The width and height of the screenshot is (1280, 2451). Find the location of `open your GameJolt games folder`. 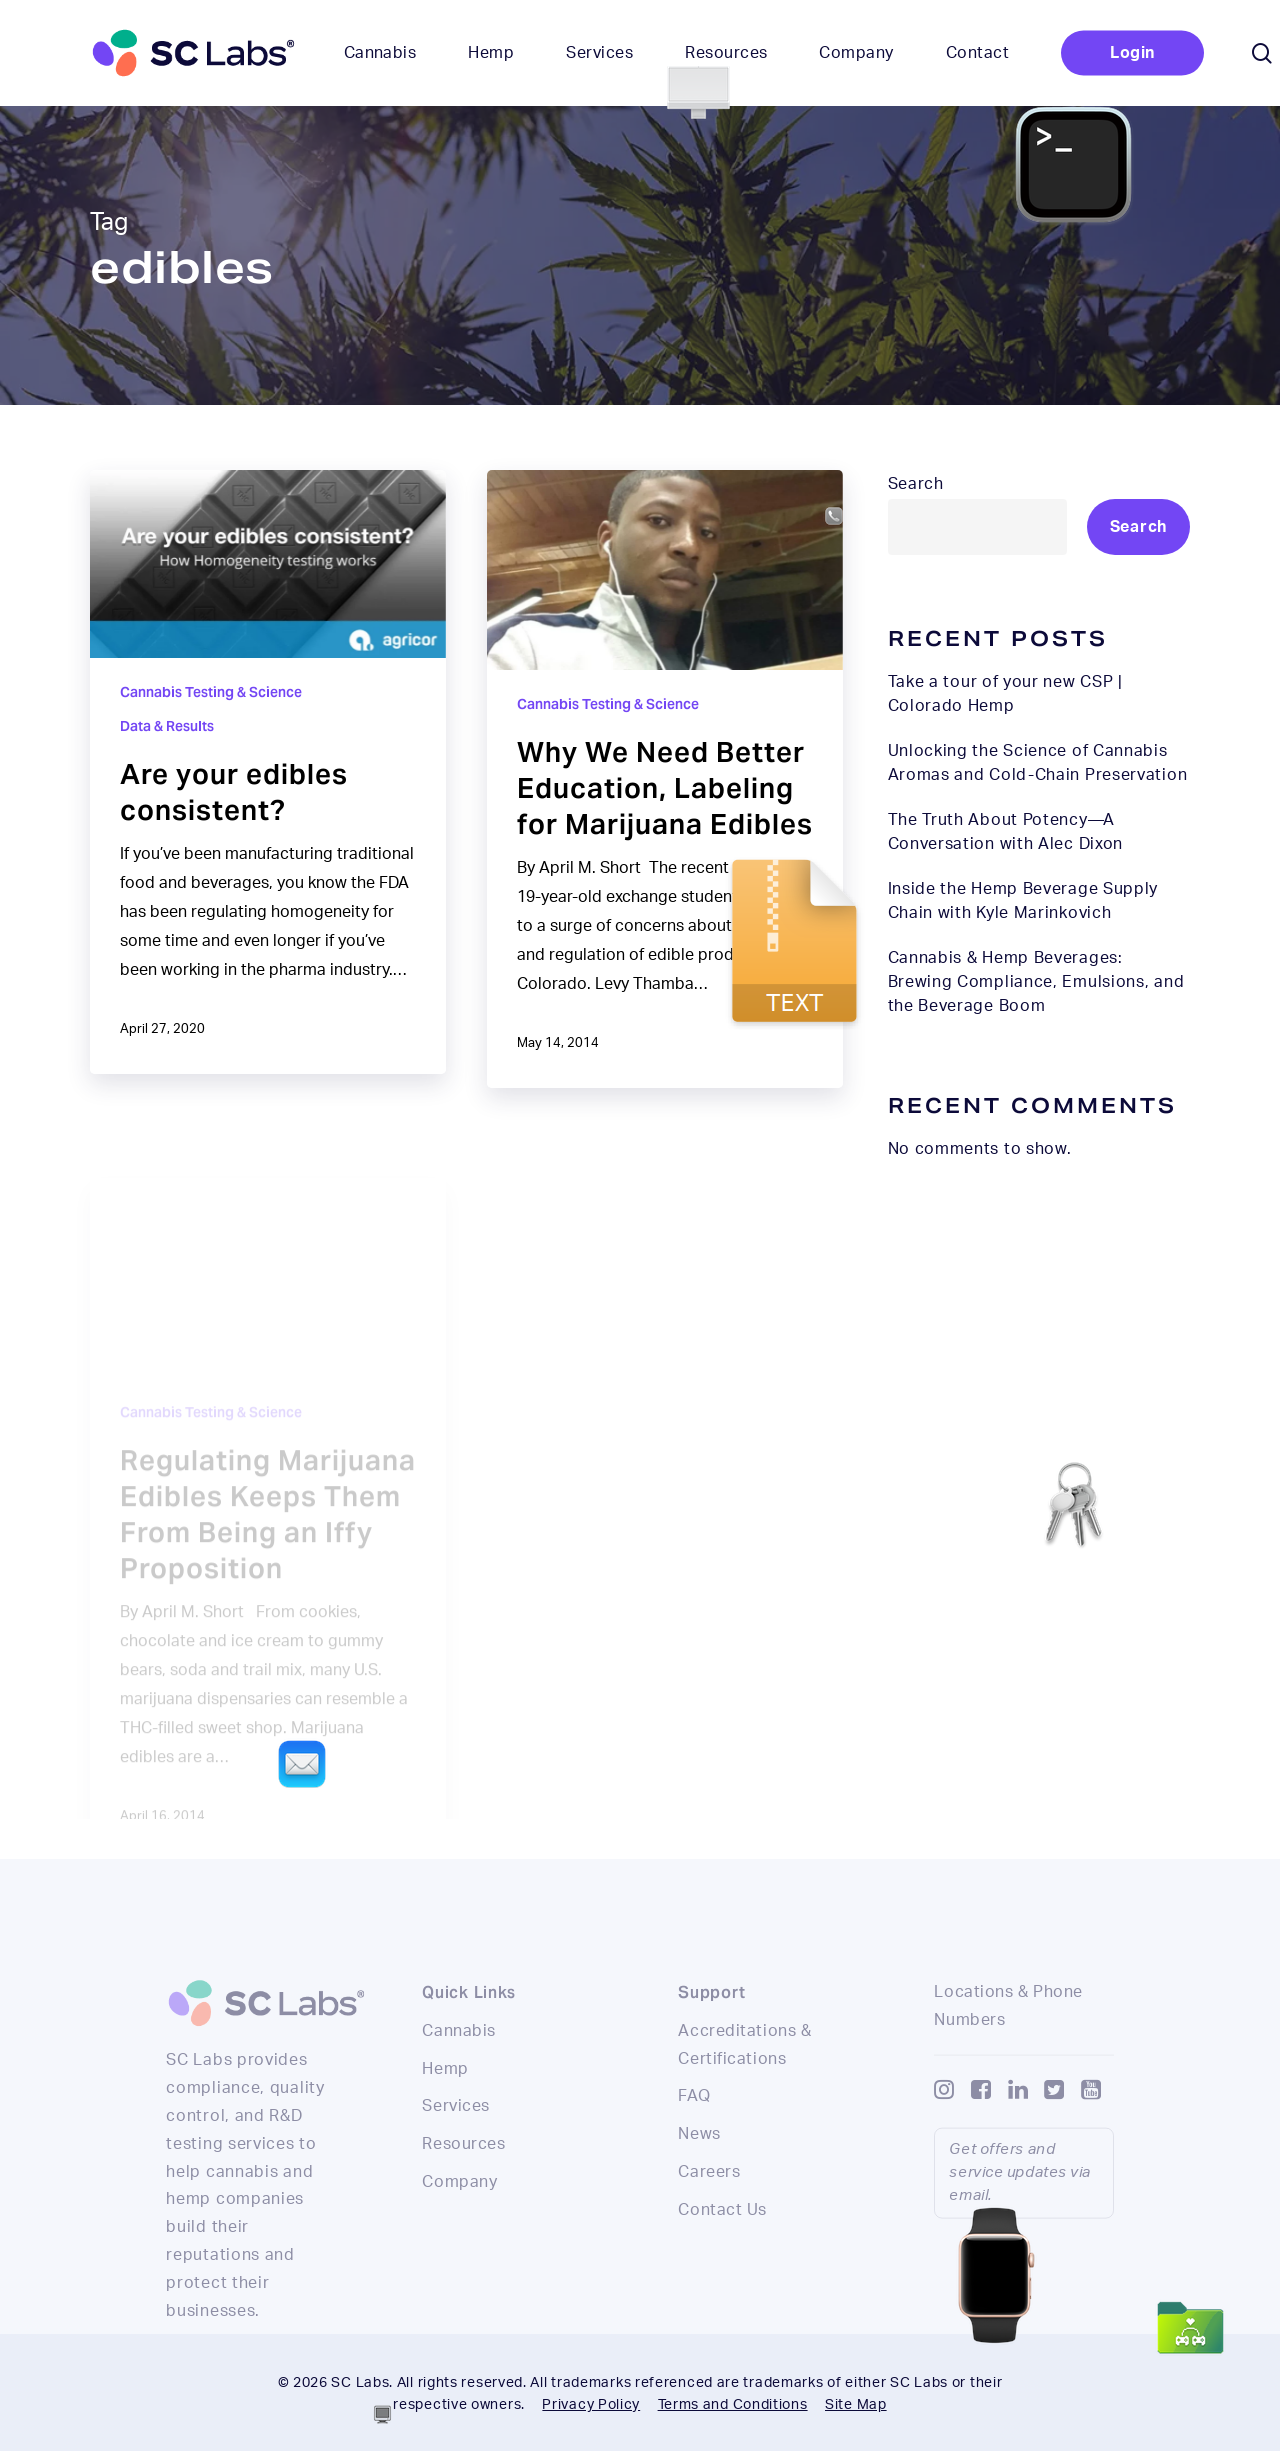

open your GameJolt games folder is located at coordinates (1190, 2329).